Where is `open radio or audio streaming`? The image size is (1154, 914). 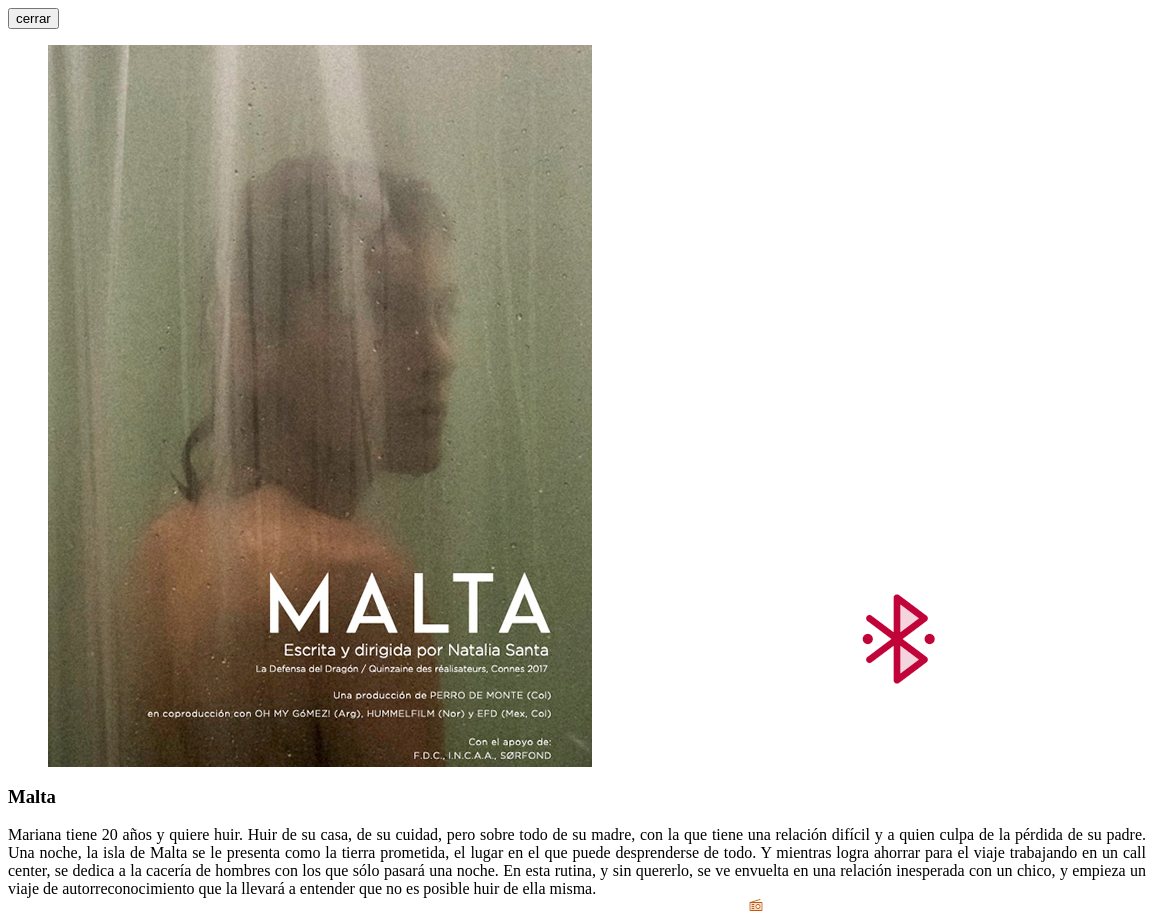 open radio or audio streaming is located at coordinates (756, 906).